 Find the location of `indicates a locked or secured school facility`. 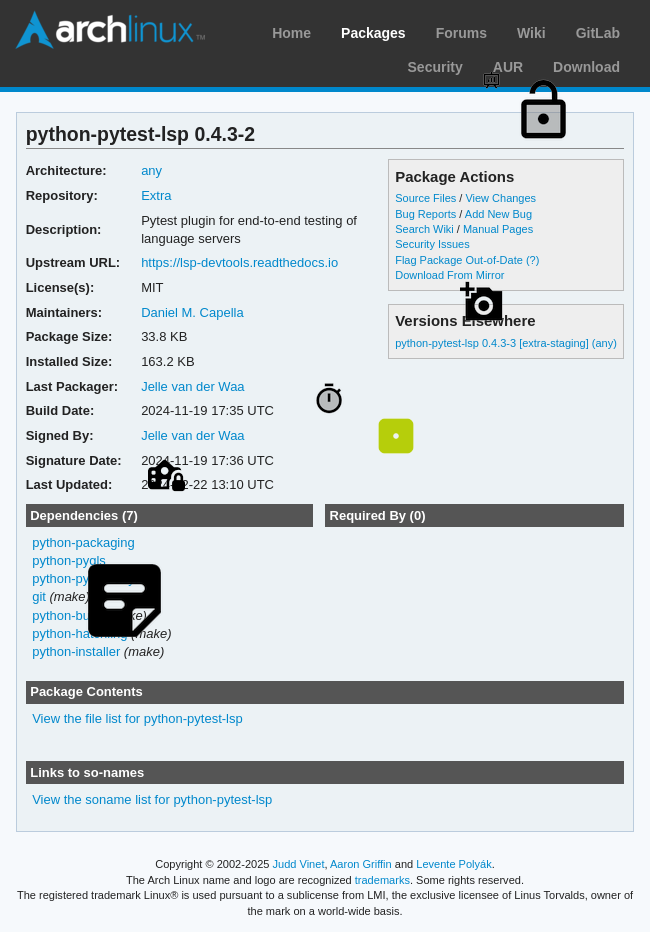

indicates a locked or secured school facility is located at coordinates (166, 474).